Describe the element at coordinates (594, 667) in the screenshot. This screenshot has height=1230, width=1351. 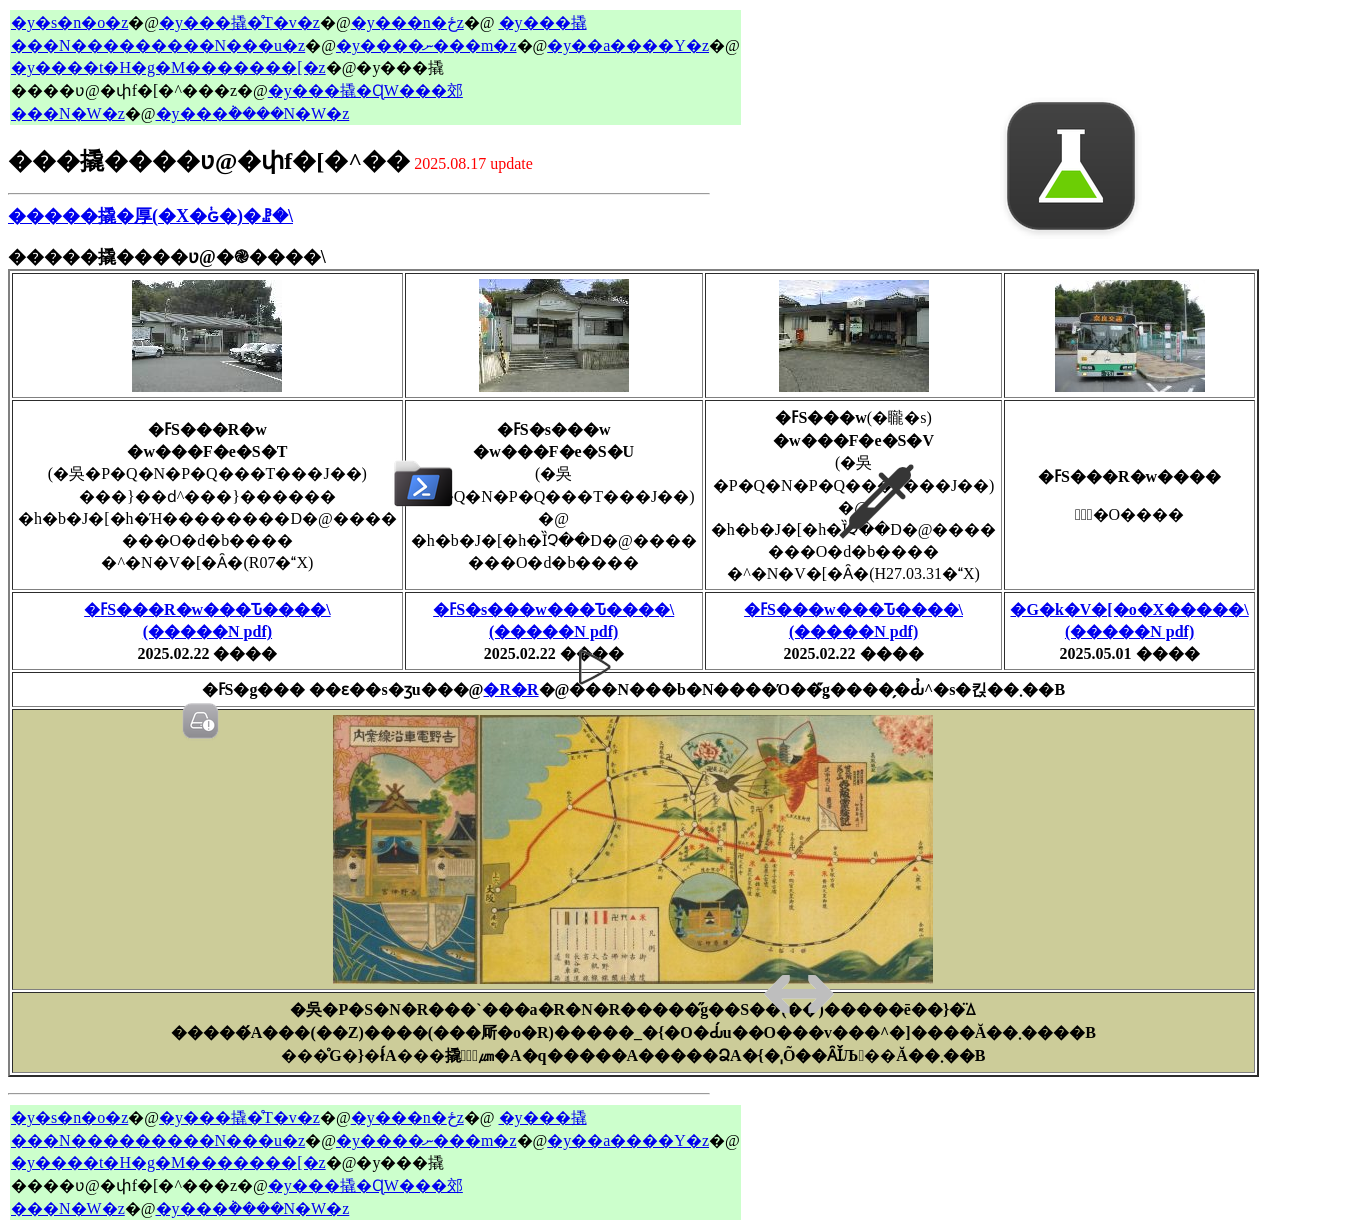
I see `play media content` at that location.